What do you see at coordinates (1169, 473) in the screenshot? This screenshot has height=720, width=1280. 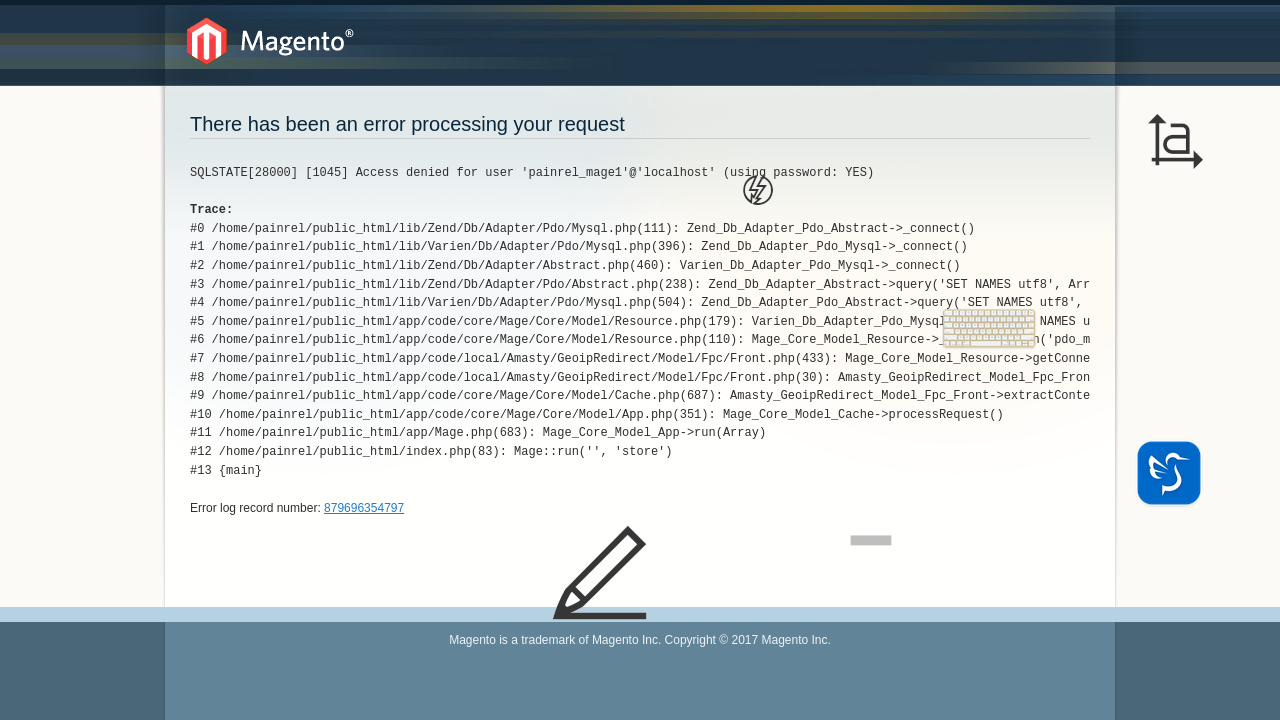 I see `launch lubuntu application` at bounding box center [1169, 473].